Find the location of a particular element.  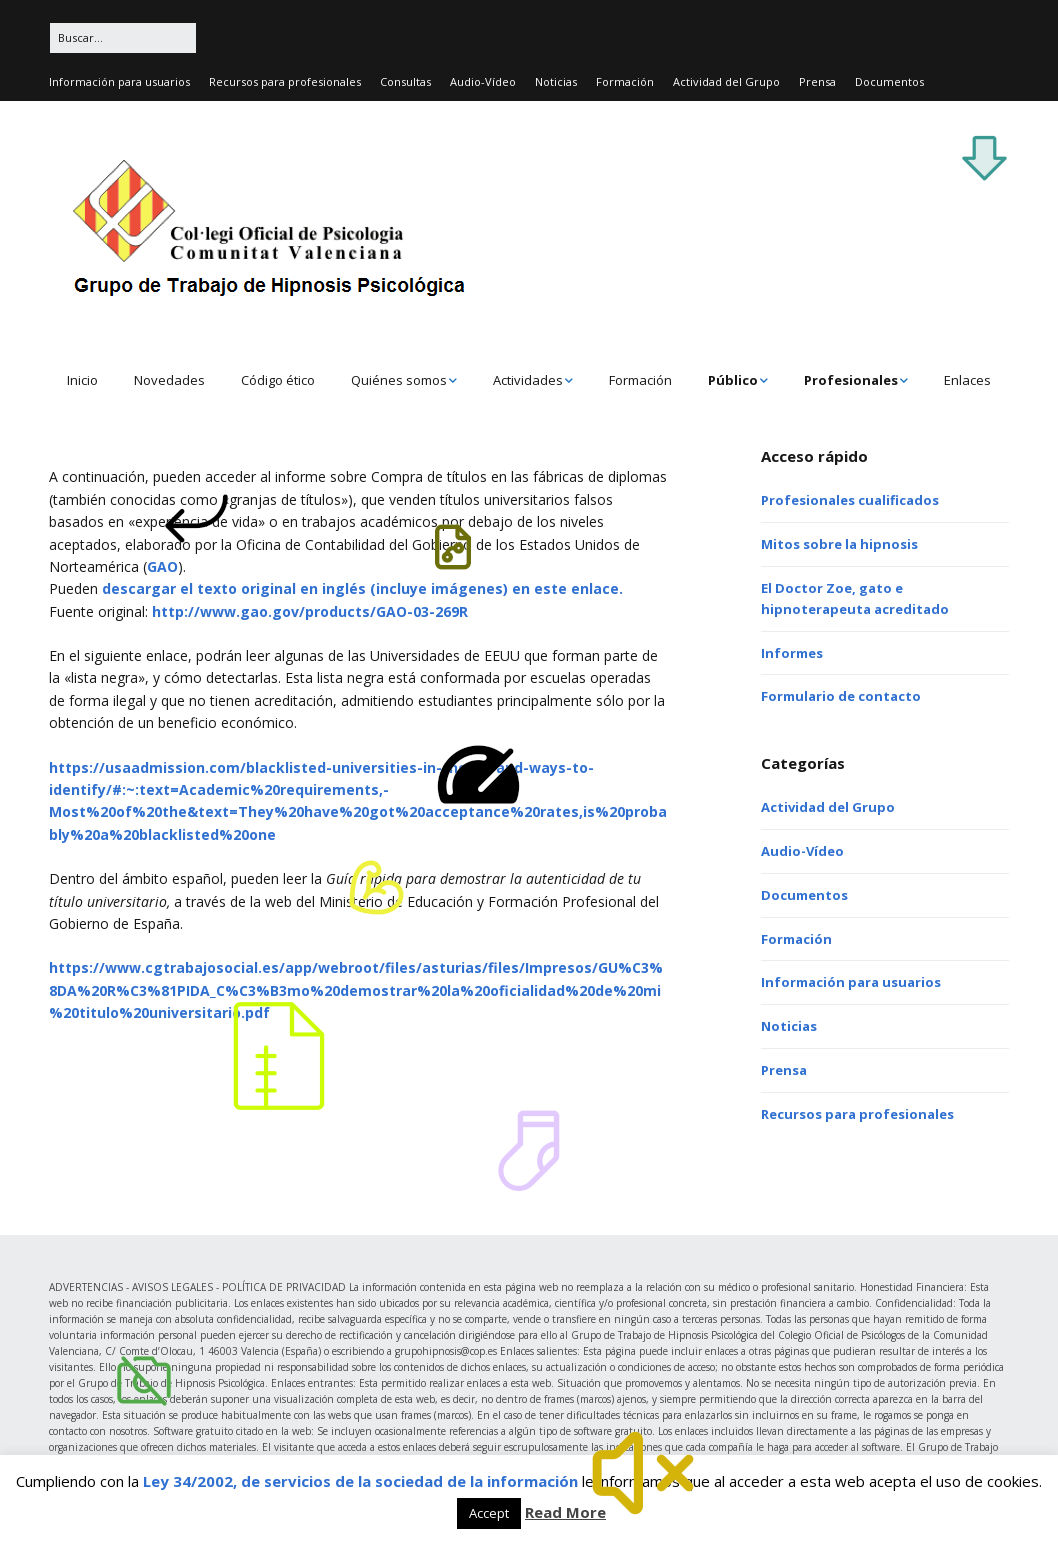

download file or content is located at coordinates (984, 156).